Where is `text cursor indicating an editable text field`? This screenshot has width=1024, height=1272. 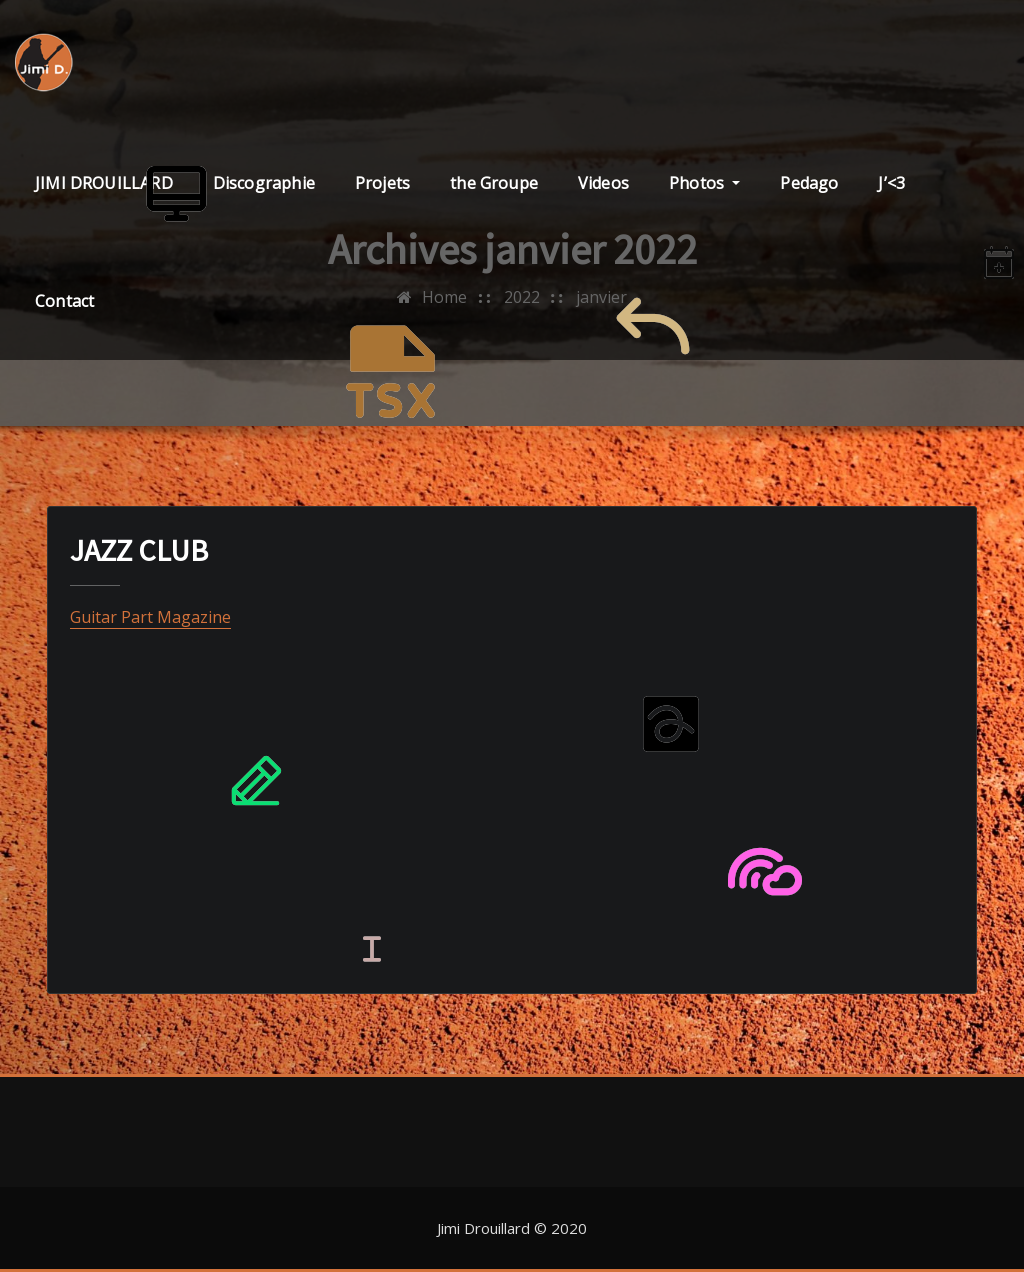 text cursor indicating an editable text field is located at coordinates (372, 949).